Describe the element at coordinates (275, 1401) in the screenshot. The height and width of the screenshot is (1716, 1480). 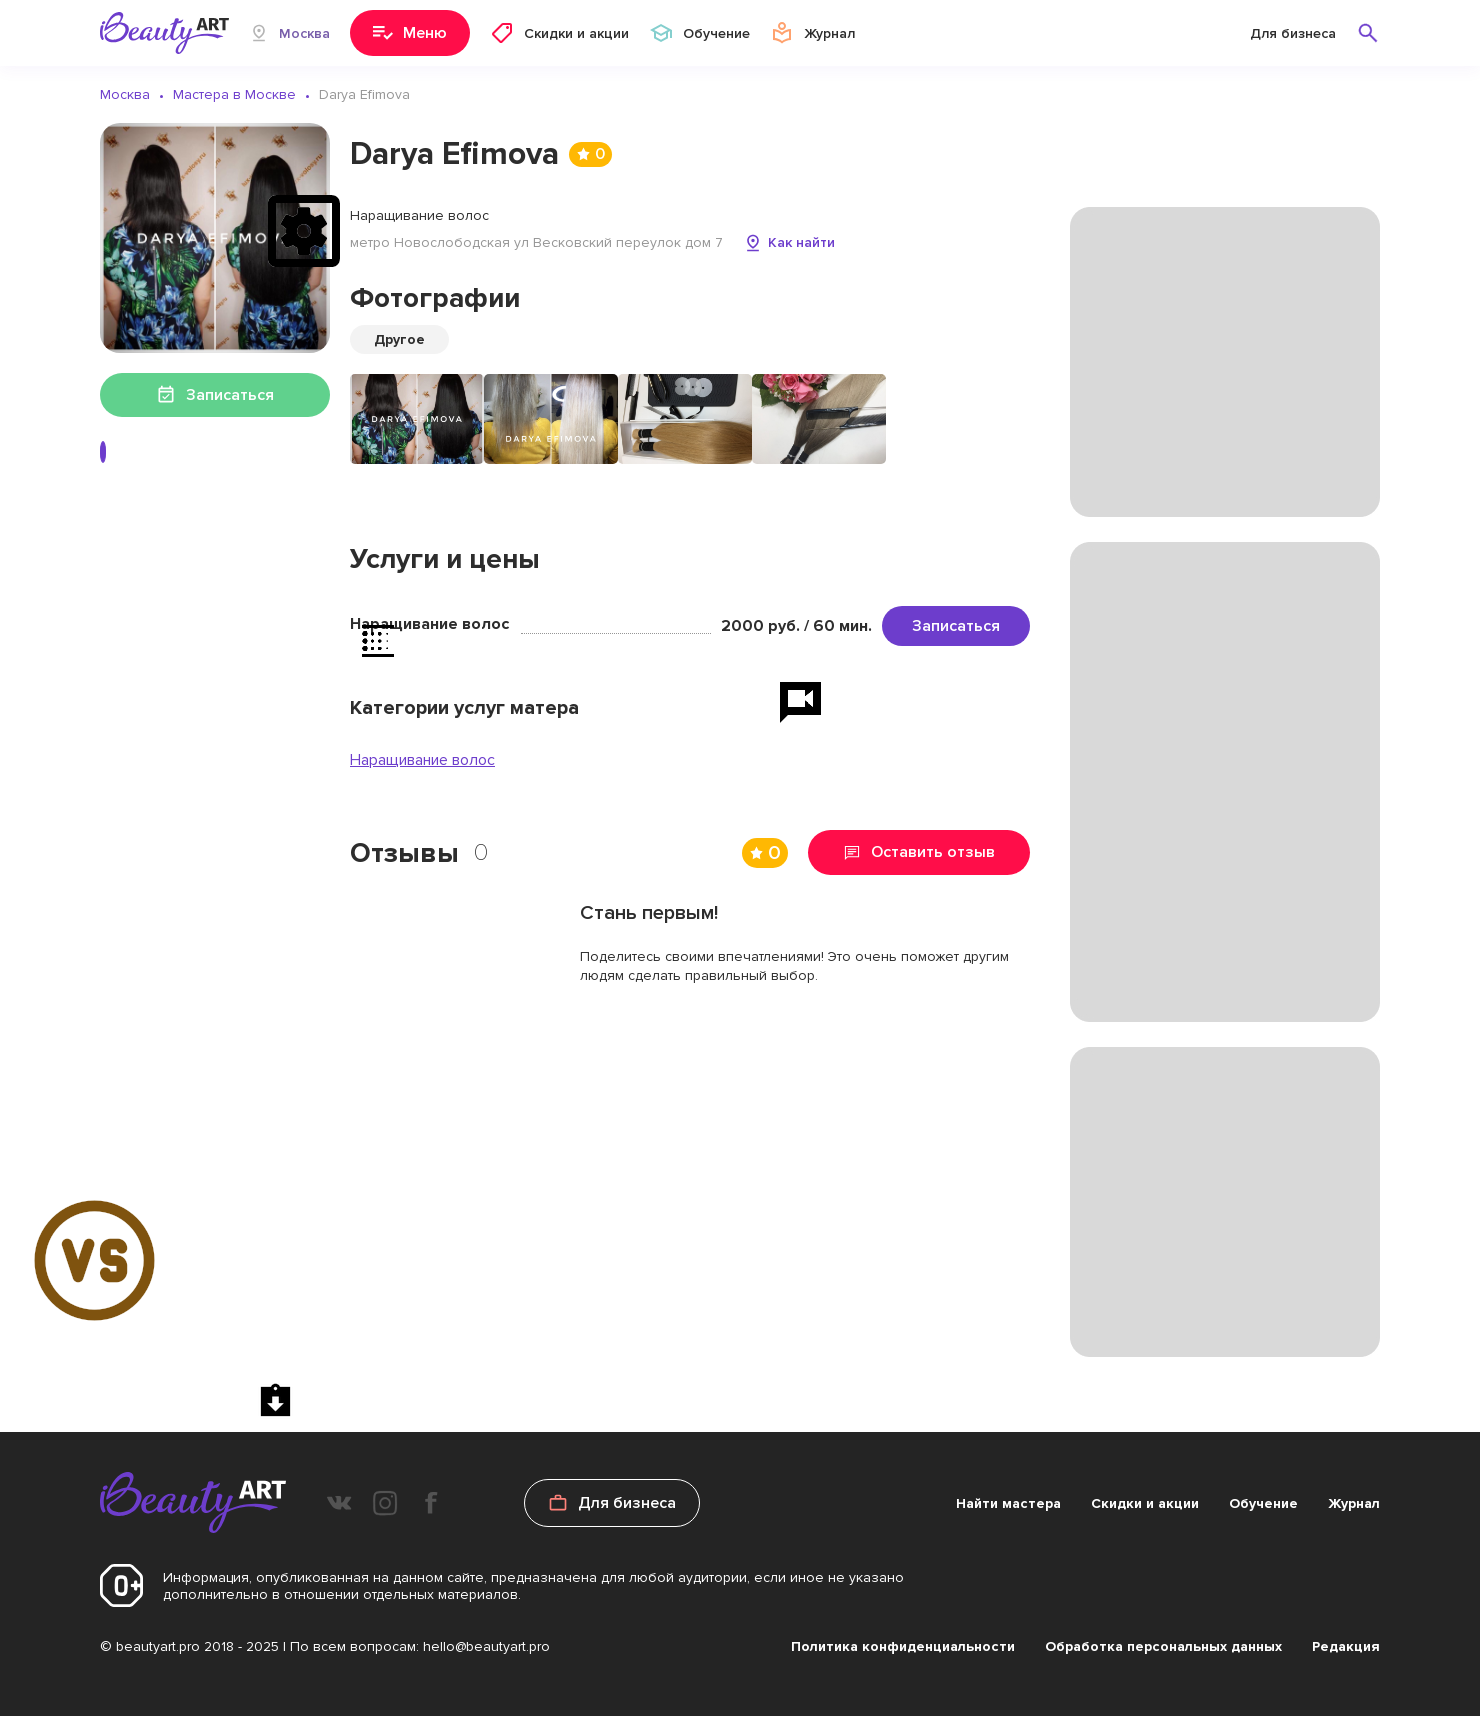
I see `download or receive an assignment` at that location.